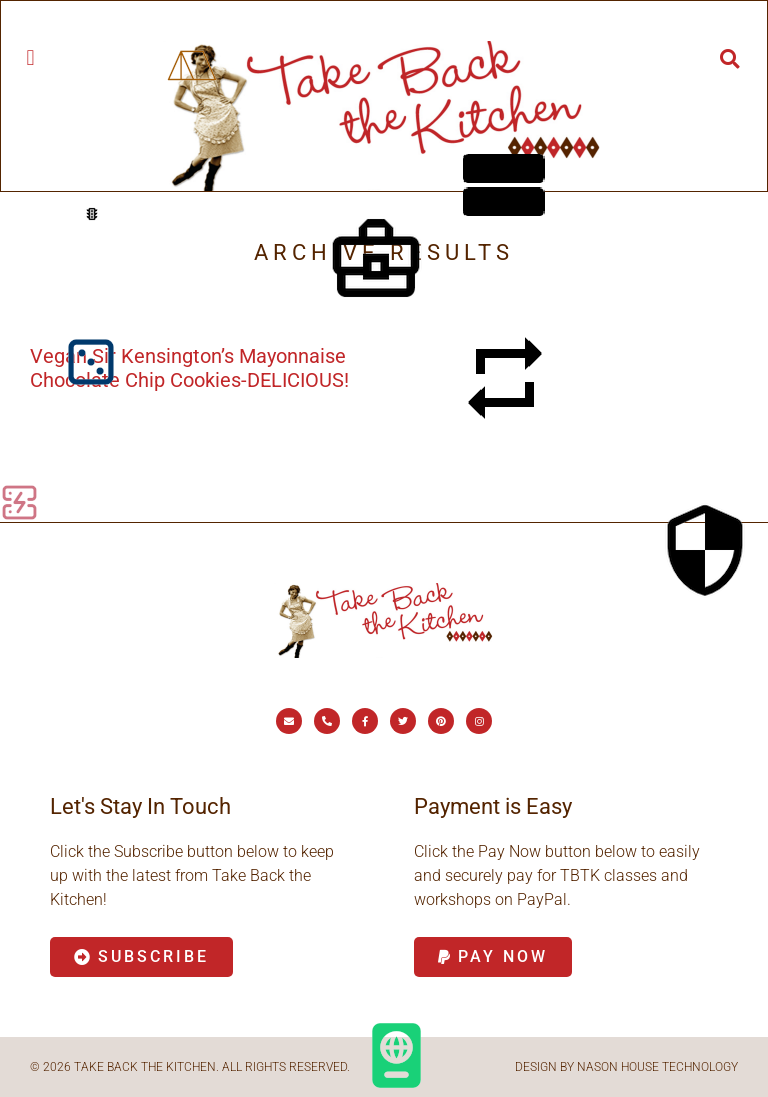  Describe the element at coordinates (501, 187) in the screenshot. I see `switch to stream or list view` at that location.